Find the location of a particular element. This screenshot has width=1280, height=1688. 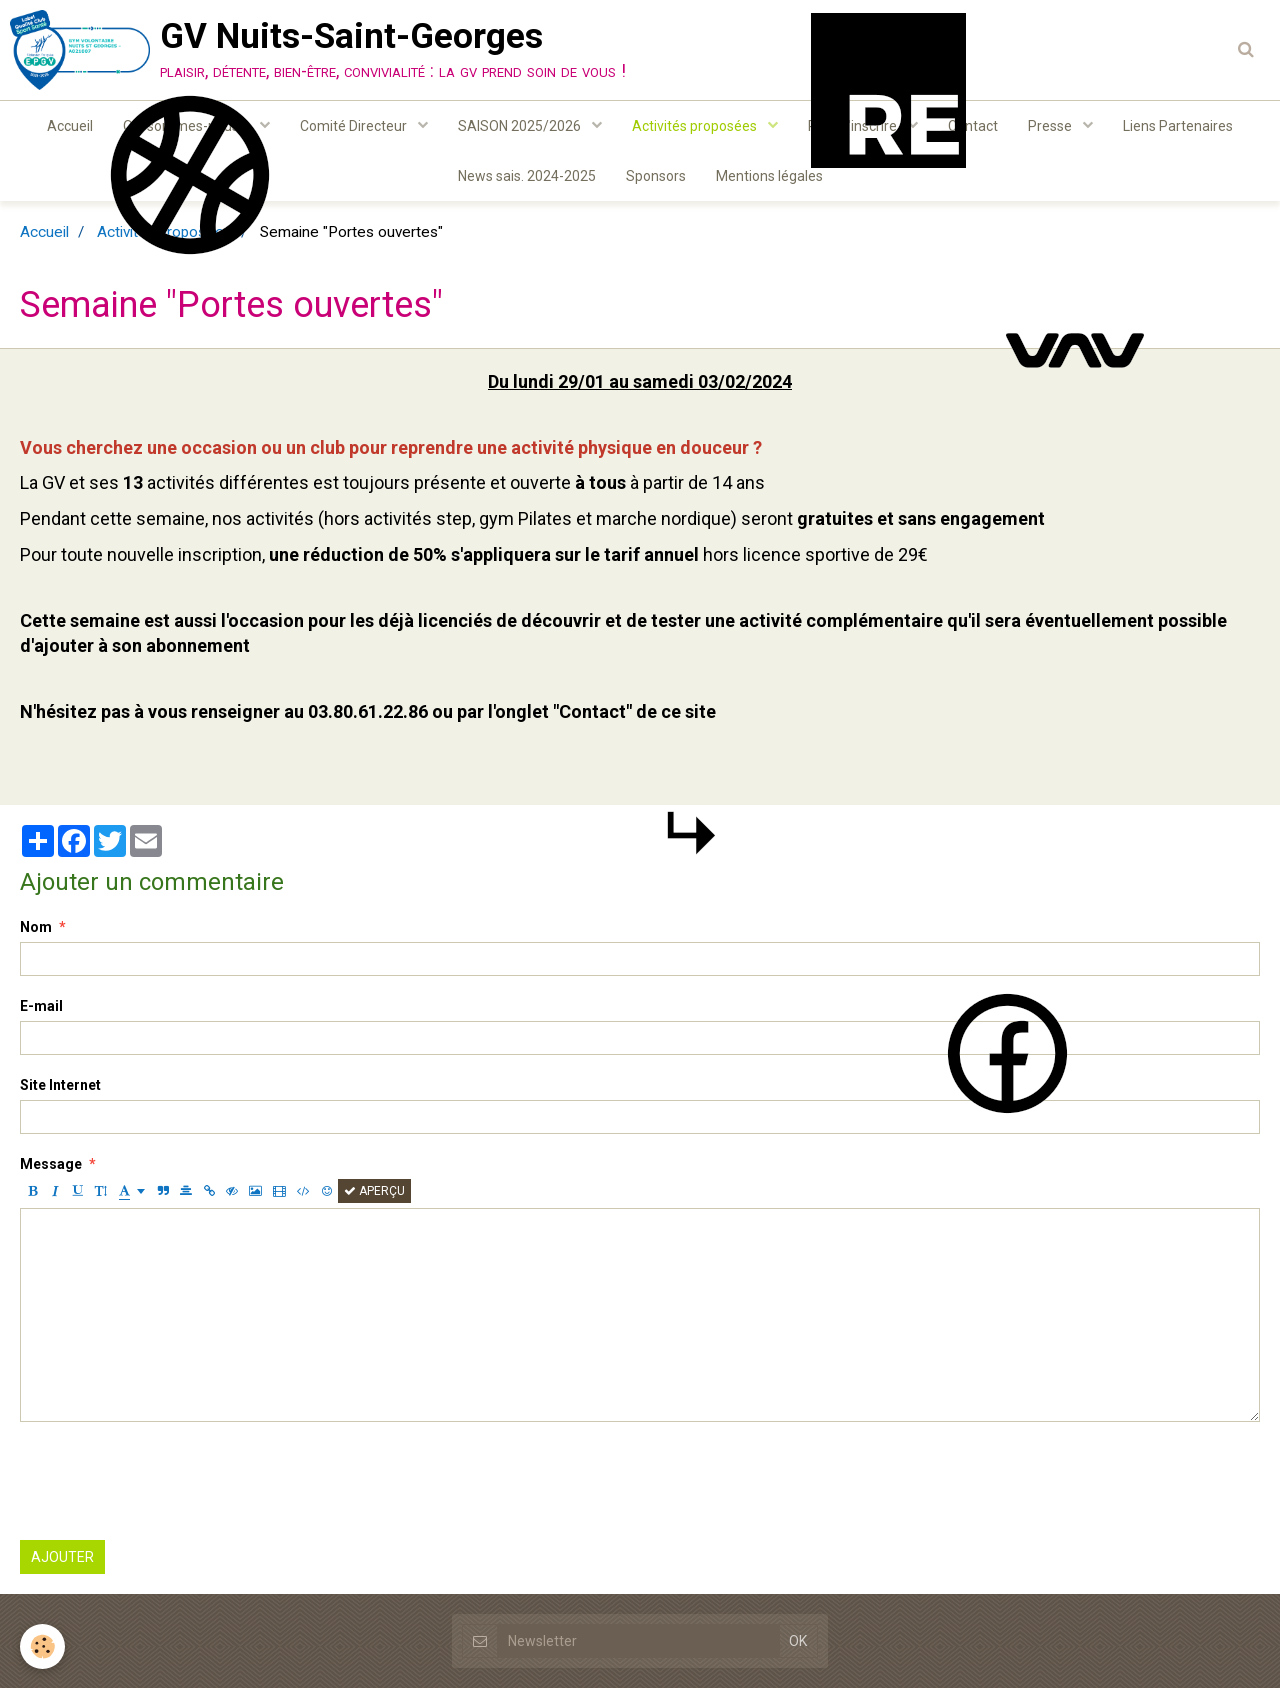

connect with Facebook is located at coordinates (1007, 1053).